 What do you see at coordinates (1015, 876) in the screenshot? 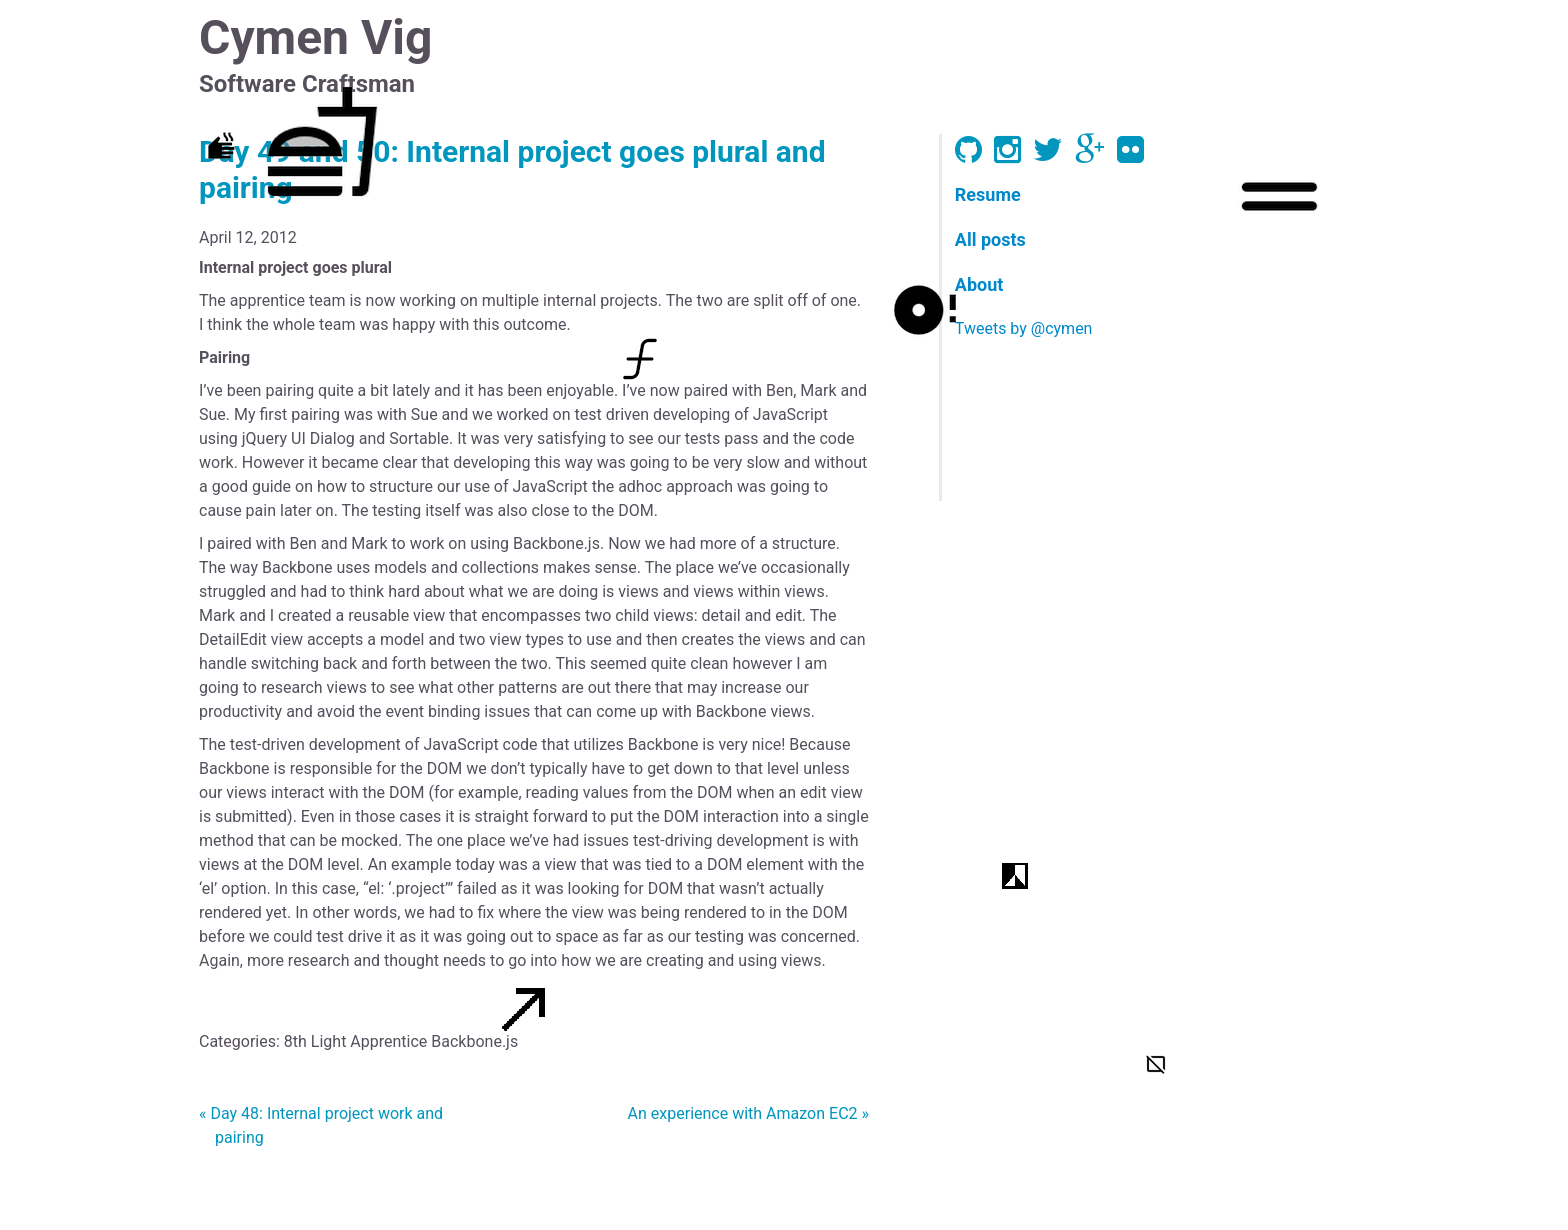
I see `apply black and white filter to image` at bounding box center [1015, 876].